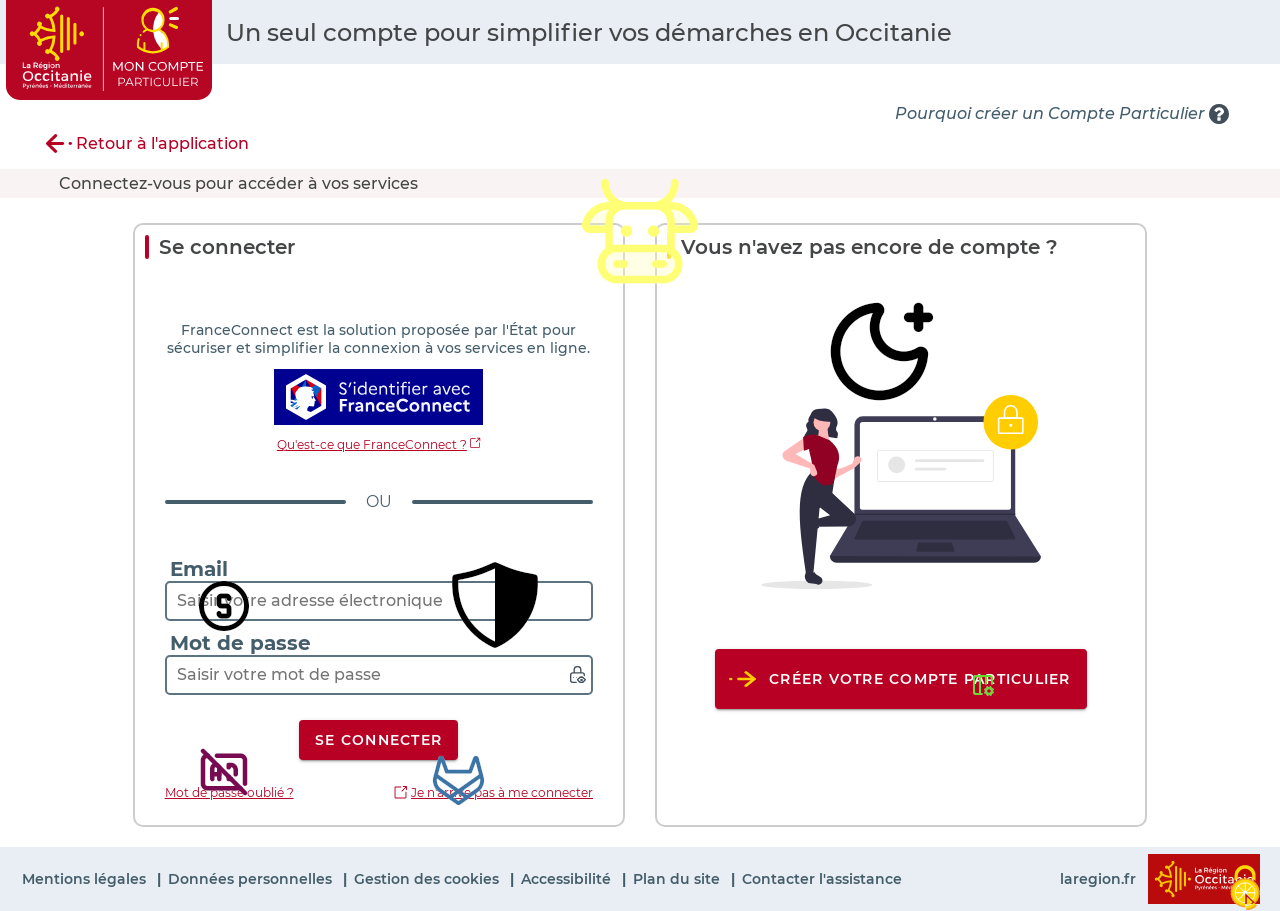 This screenshot has height=911, width=1280. What do you see at coordinates (224, 772) in the screenshot?
I see `ad-free mode enabled` at bounding box center [224, 772].